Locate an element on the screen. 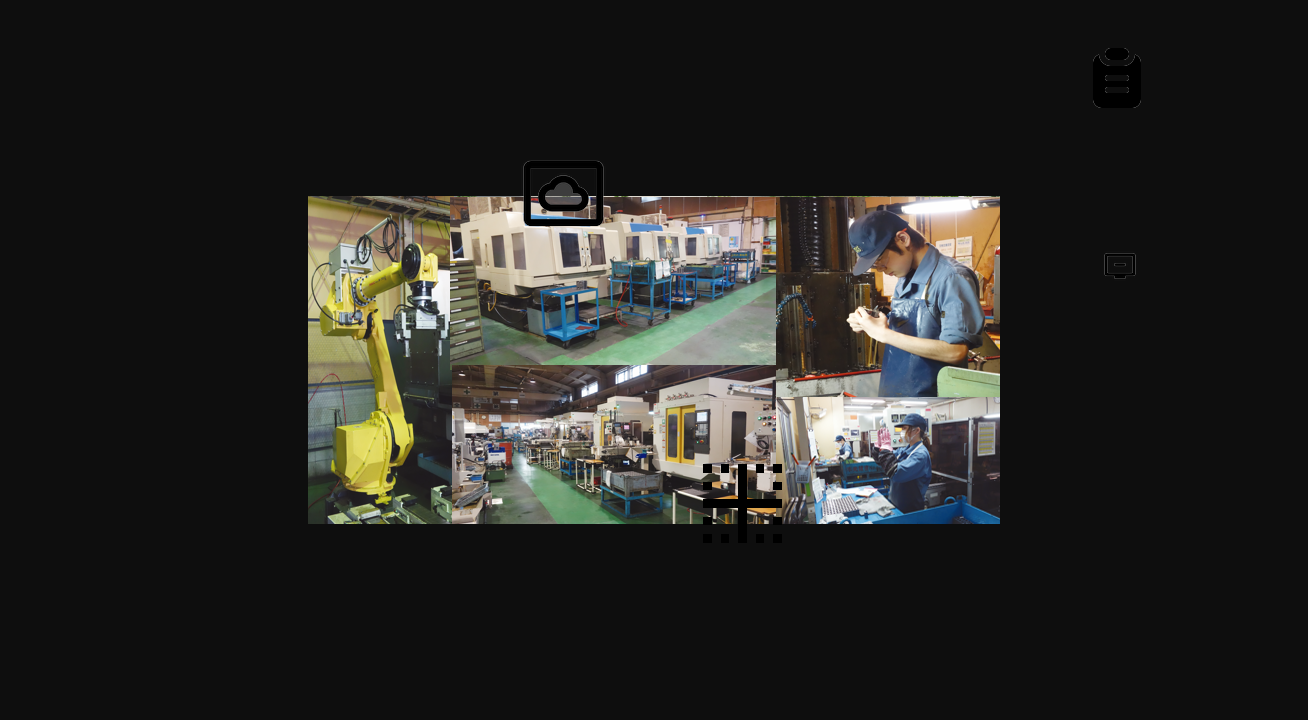 The image size is (1308, 720). access daydream or screensaver settings is located at coordinates (563, 193).